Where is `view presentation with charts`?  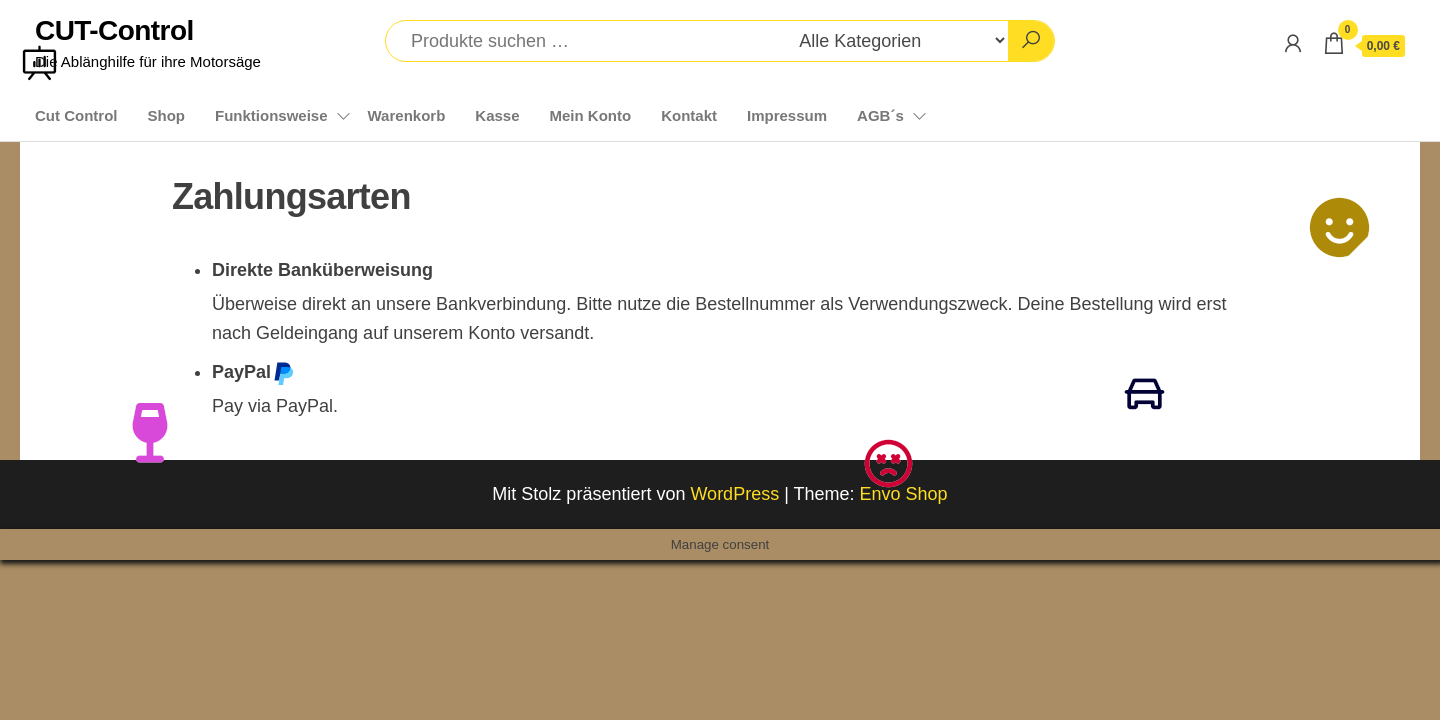 view presentation with charts is located at coordinates (39, 63).